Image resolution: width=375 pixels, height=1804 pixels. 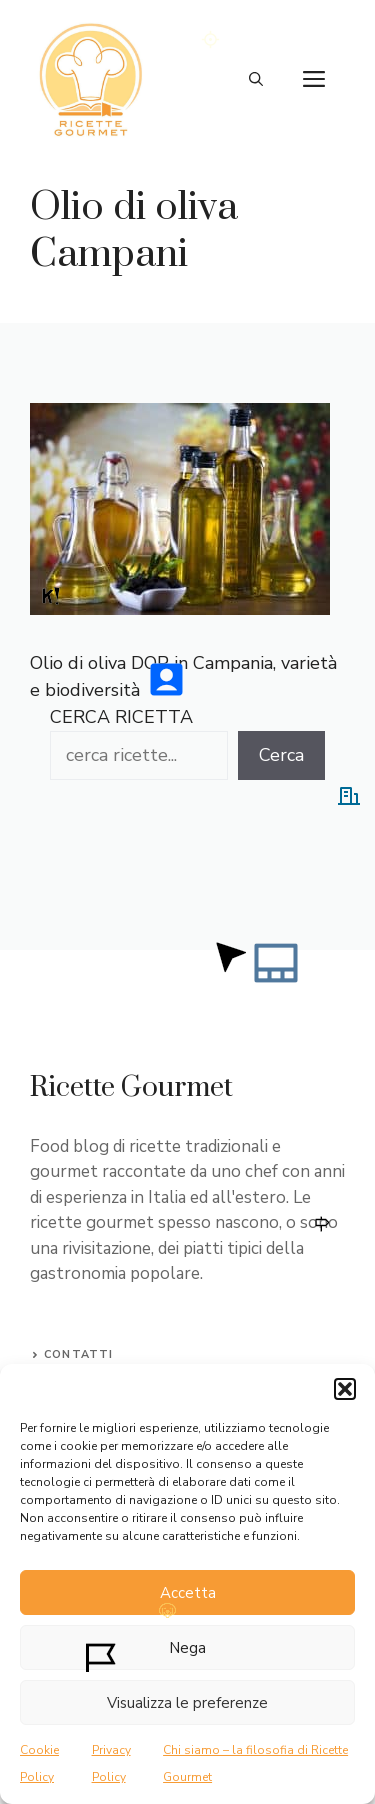 What do you see at coordinates (166, 679) in the screenshot?
I see `view your account profile` at bounding box center [166, 679].